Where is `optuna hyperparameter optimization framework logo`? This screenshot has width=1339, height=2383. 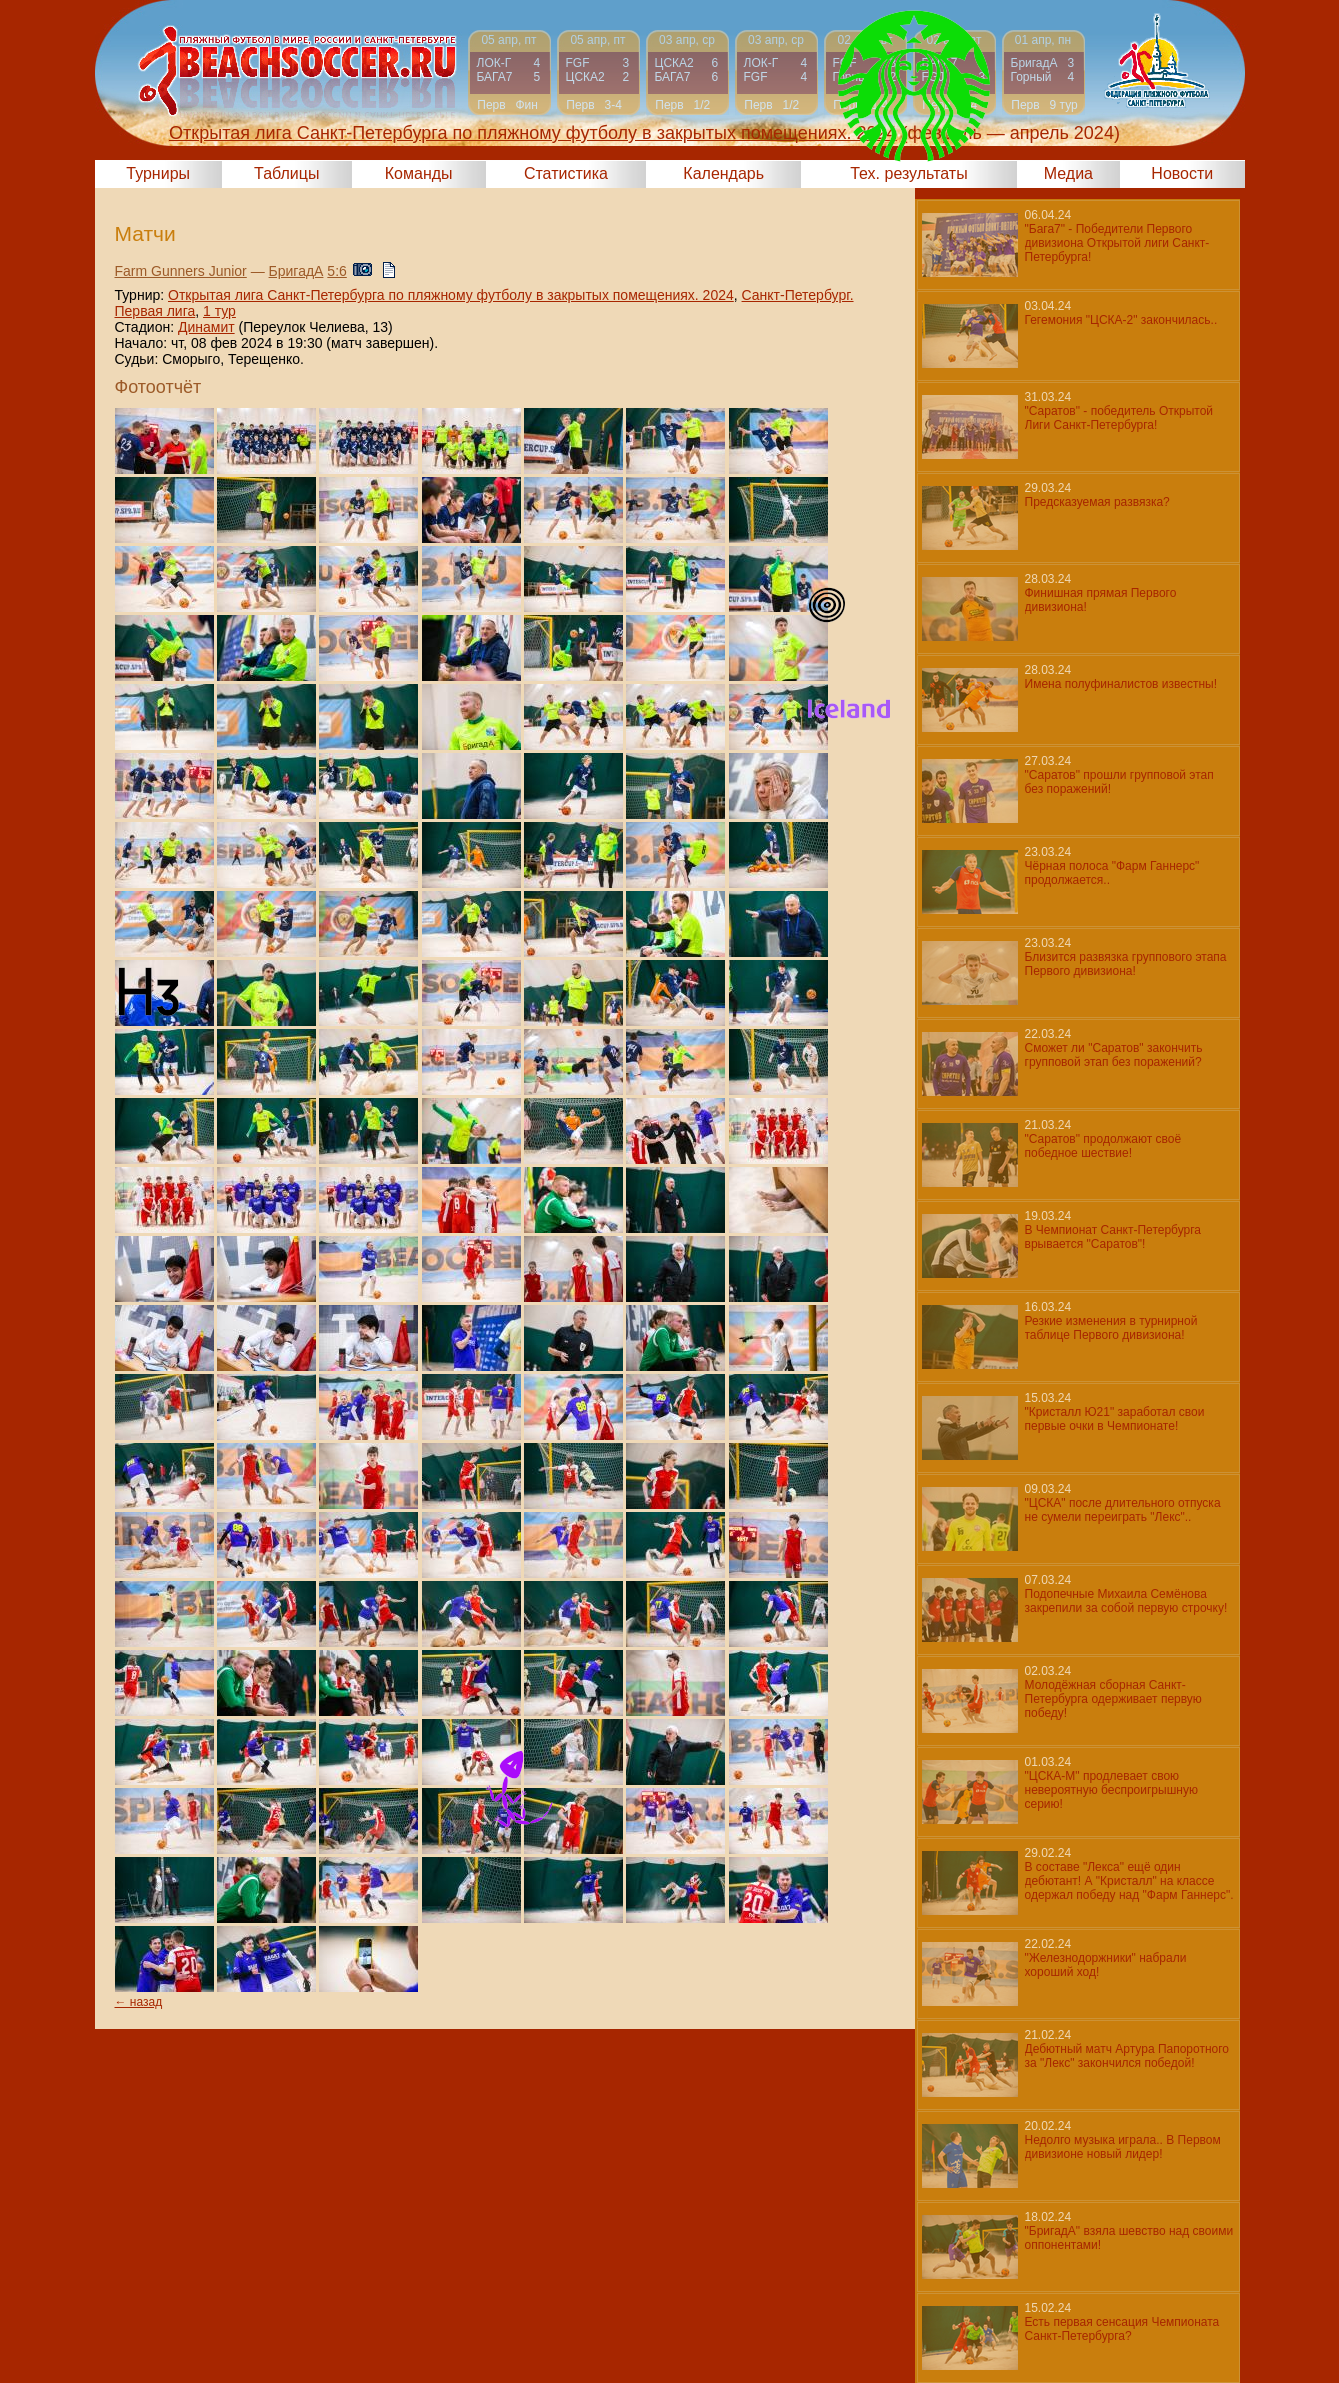
optuna hyperparameter optimization framework logo is located at coordinates (827, 605).